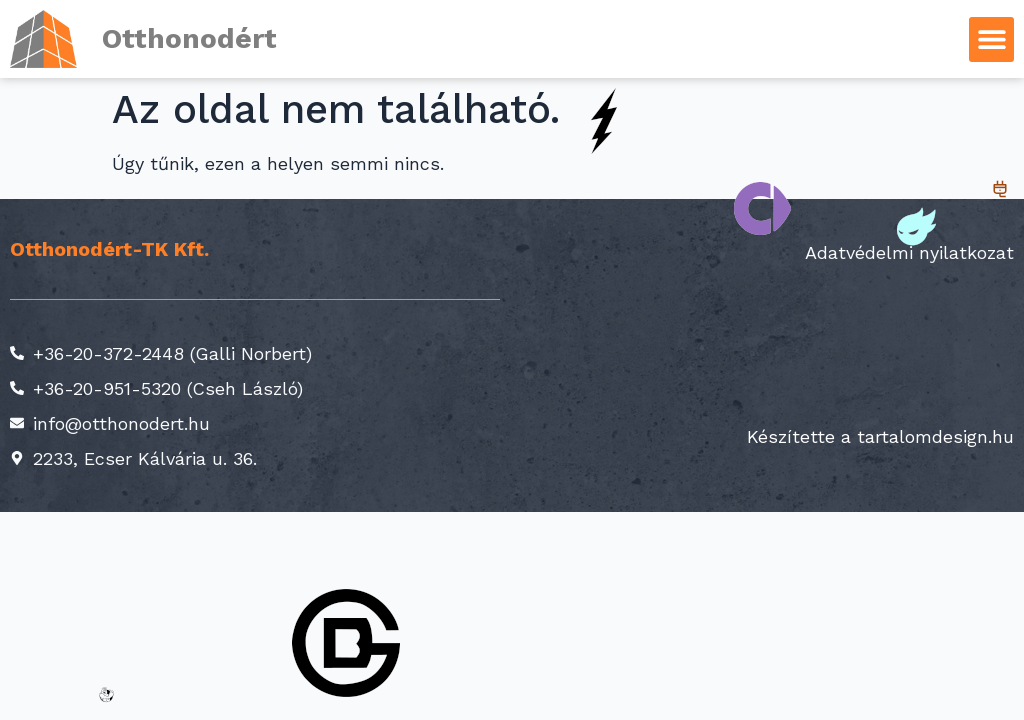 The width and height of the screenshot is (1024, 720). Describe the element at coordinates (346, 643) in the screenshot. I see `open the Beijing Subway app` at that location.